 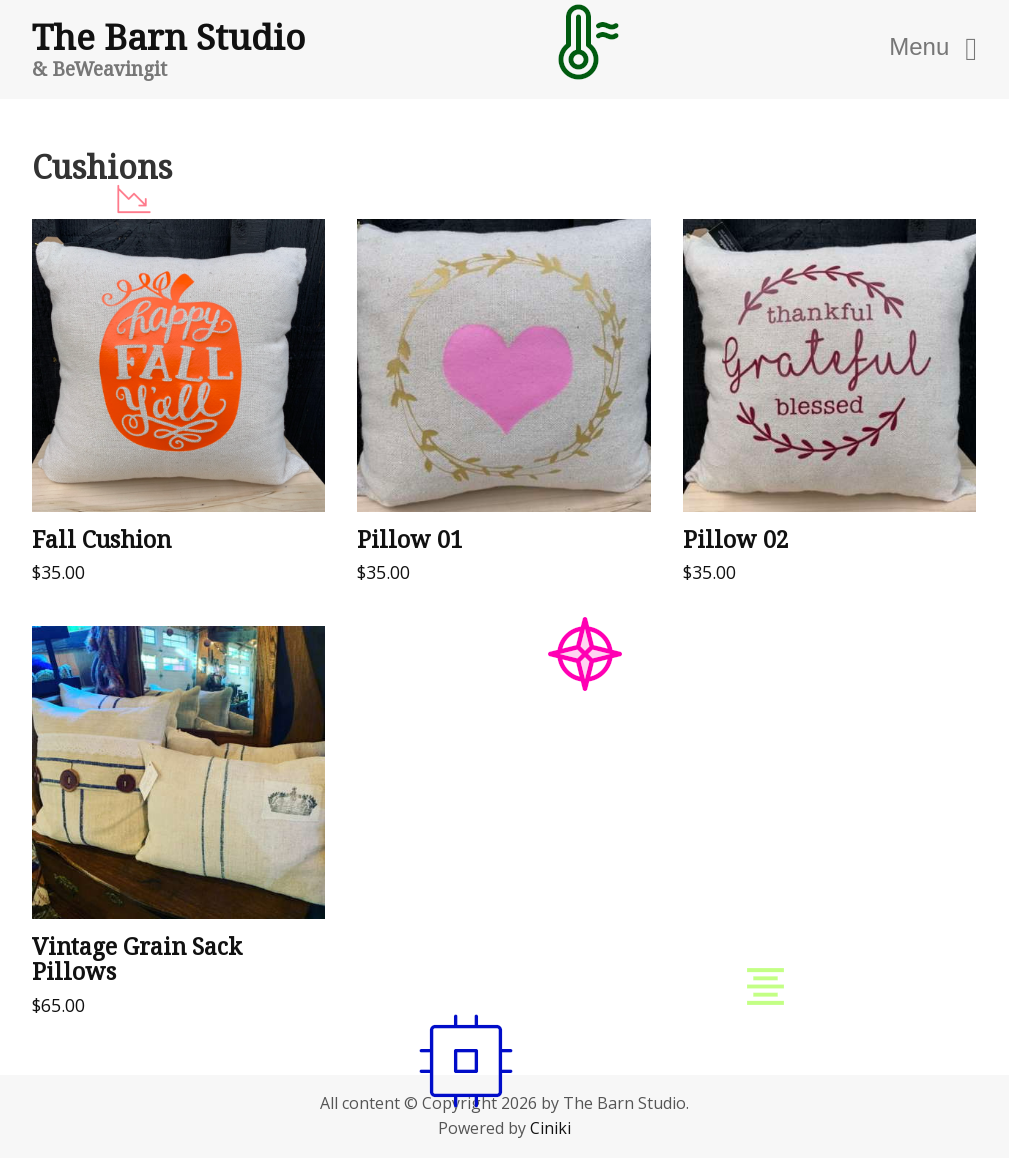 What do you see at coordinates (466, 1061) in the screenshot?
I see `view CPU or processor information` at bounding box center [466, 1061].